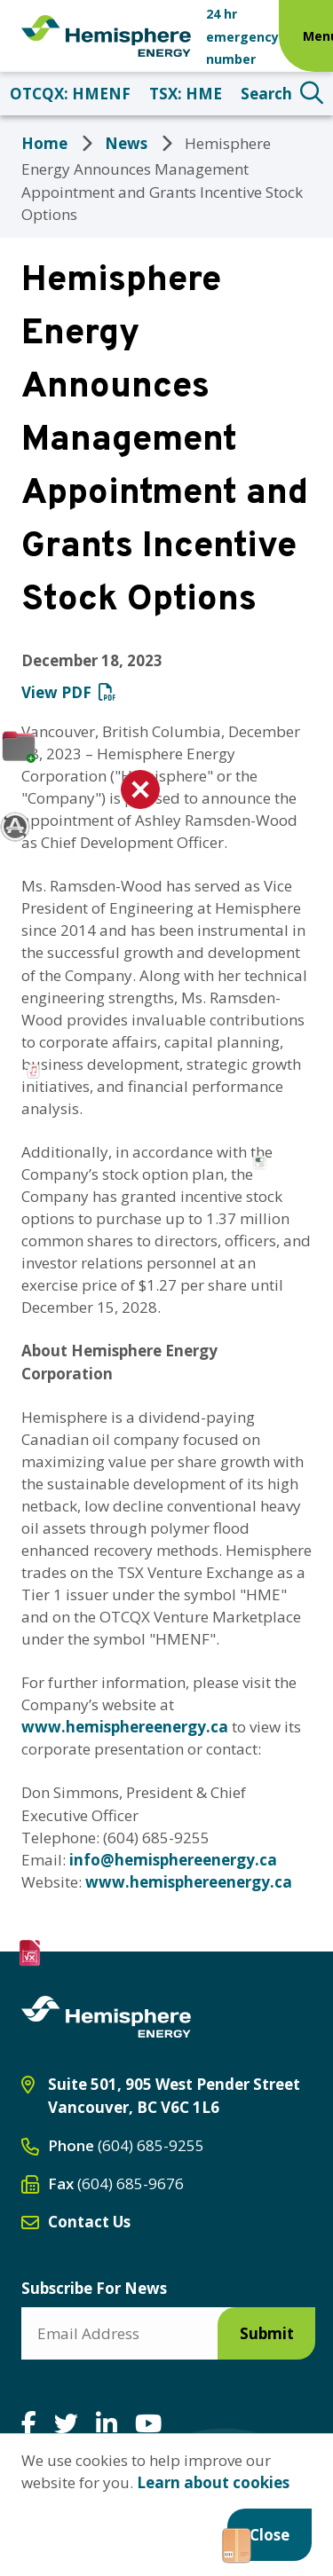  Describe the element at coordinates (236, 2545) in the screenshot. I see `open package manager application` at that location.